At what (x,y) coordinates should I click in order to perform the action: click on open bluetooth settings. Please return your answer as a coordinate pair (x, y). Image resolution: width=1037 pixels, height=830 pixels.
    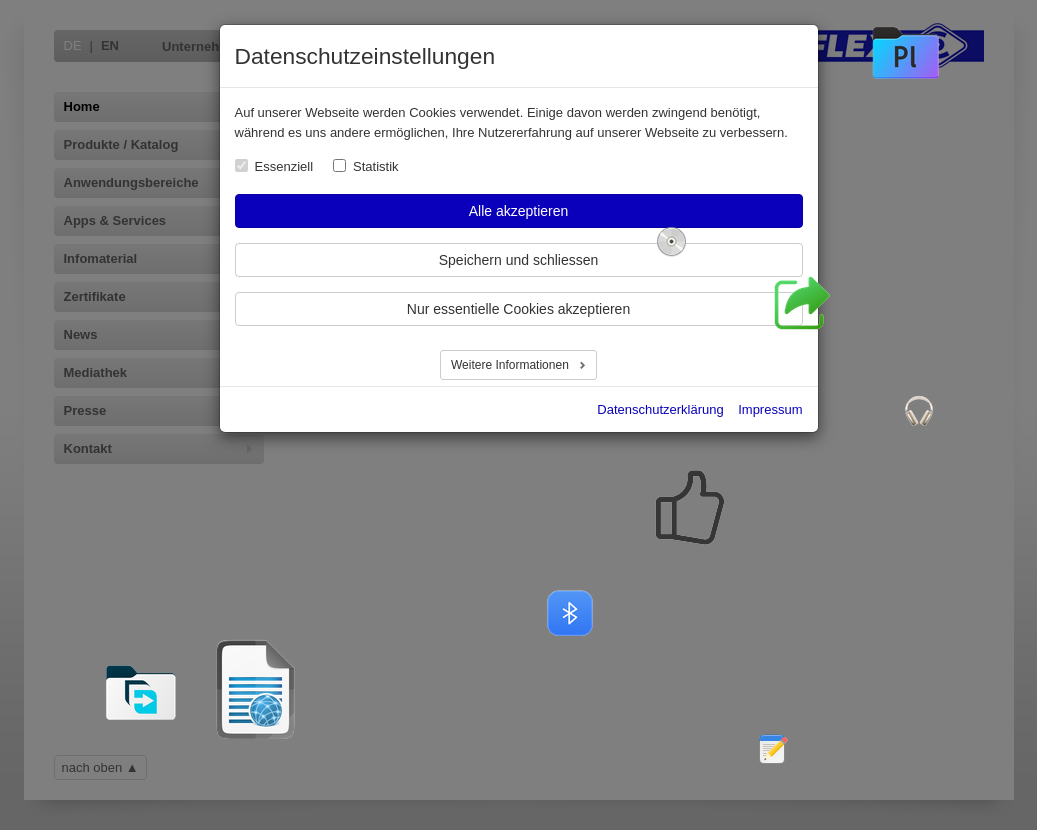
    Looking at the image, I should click on (570, 614).